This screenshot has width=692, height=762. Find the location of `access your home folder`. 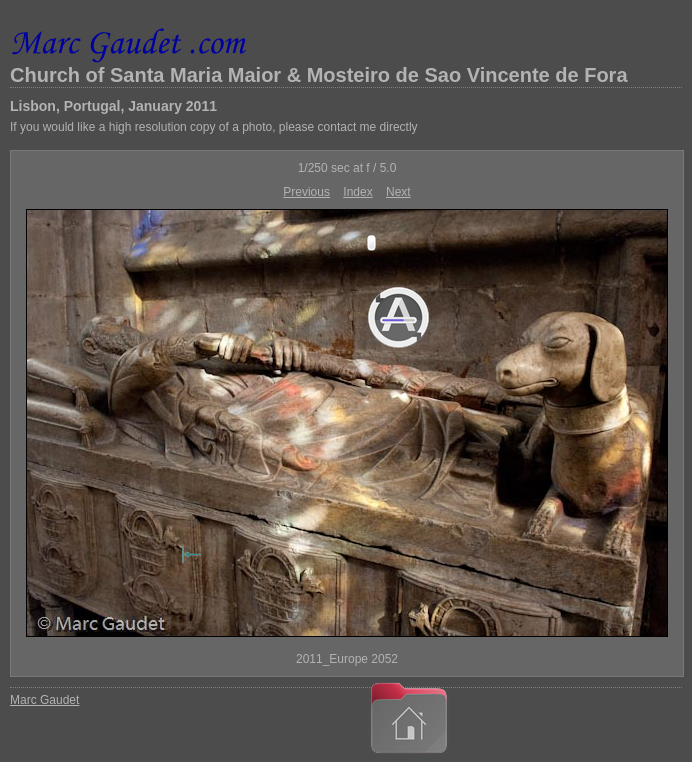

access your home folder is located at coordinates (409, 718).